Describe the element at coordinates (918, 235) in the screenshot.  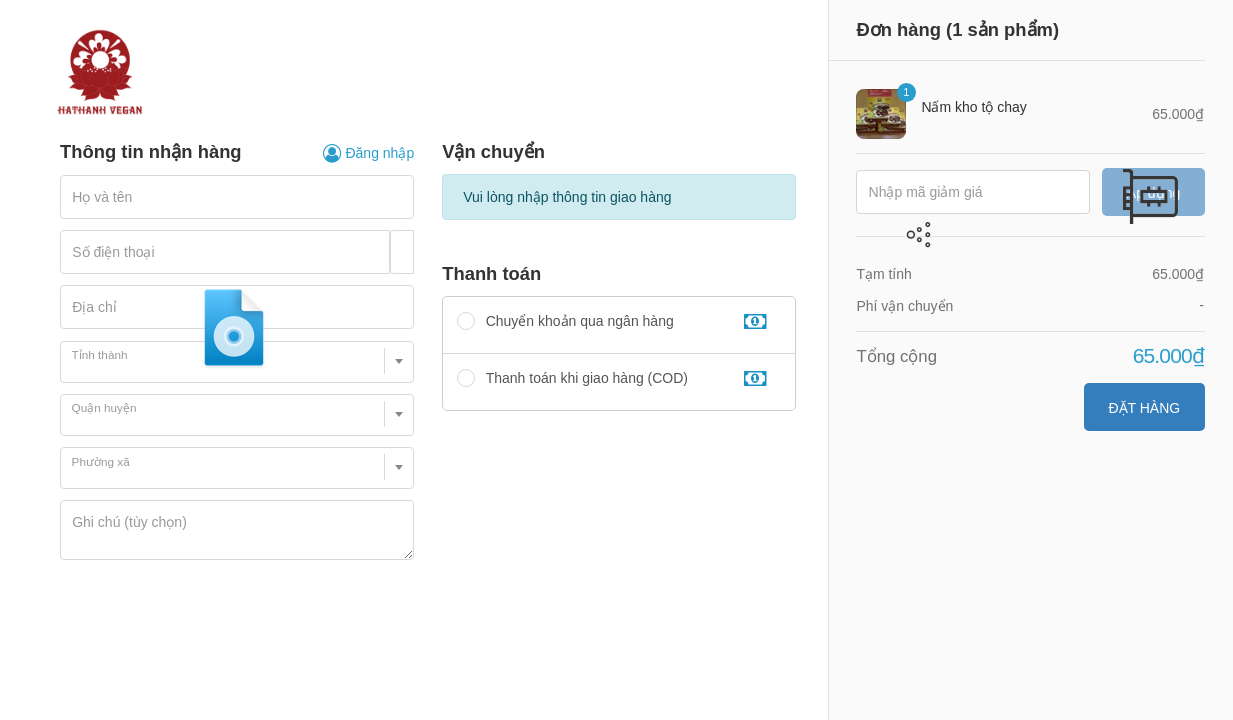
I see `track or monitor folder activity` at that location.